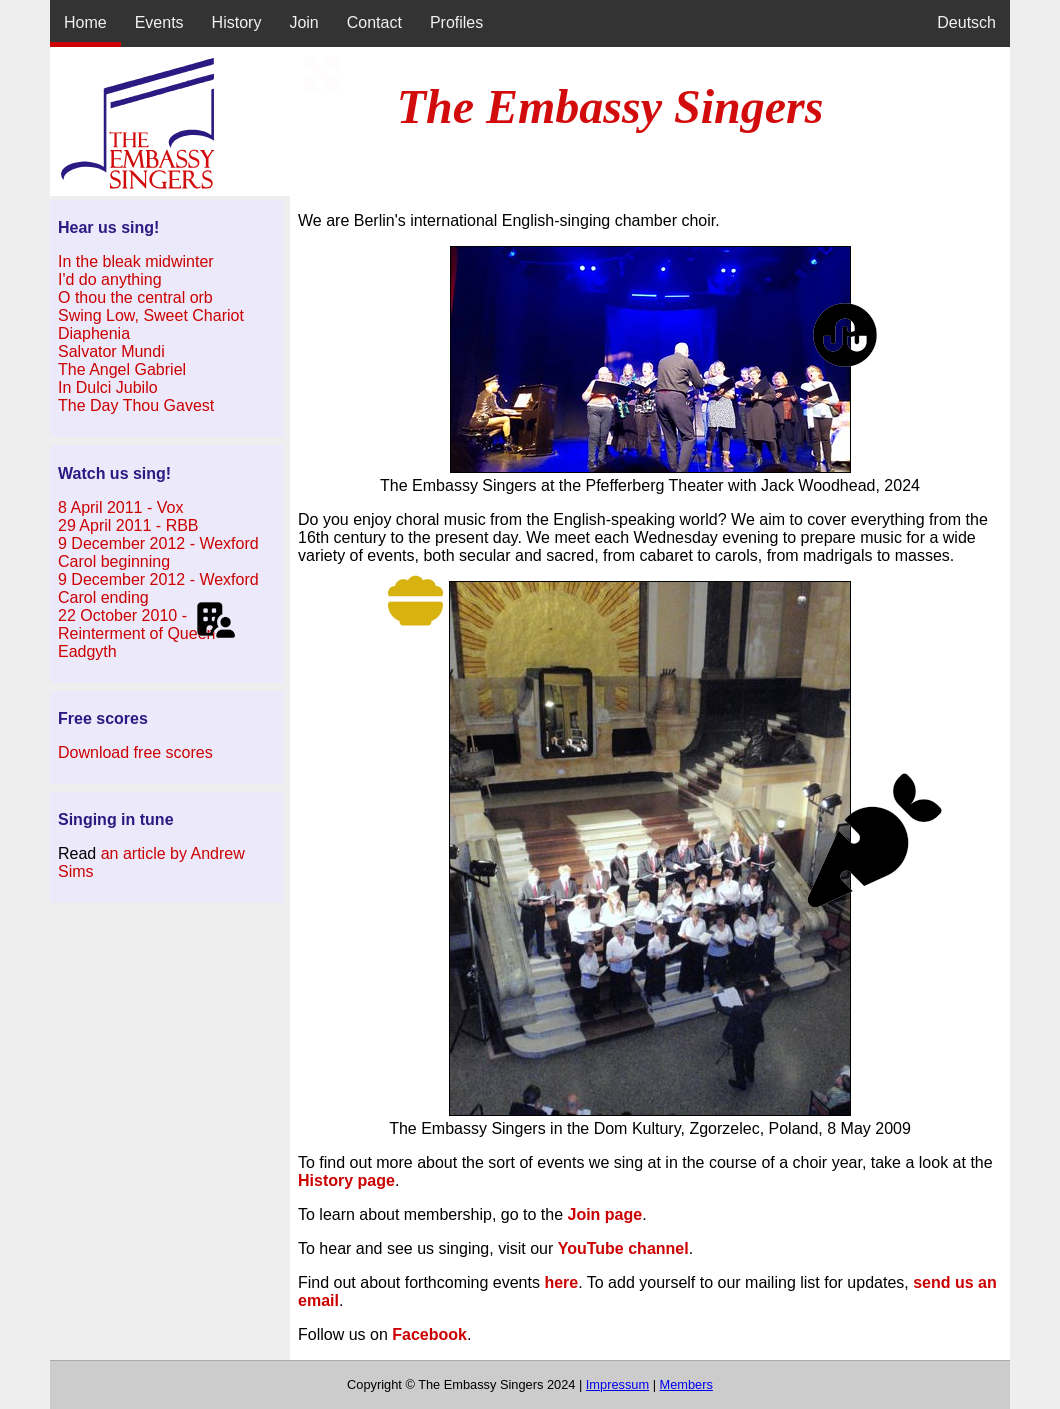  Describe the element at coordinates (214, 619) in the screenshot. I see `view company or workplace profile` at that location.